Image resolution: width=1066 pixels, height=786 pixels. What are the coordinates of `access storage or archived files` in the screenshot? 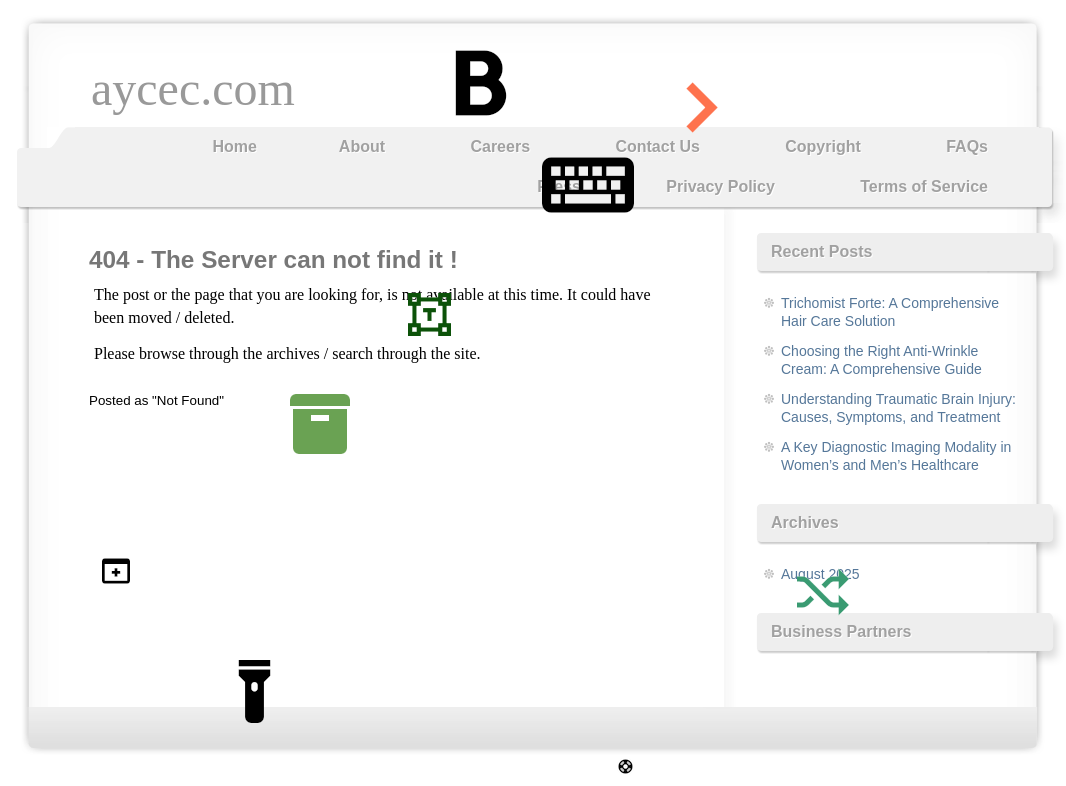 It's located at (320, 424).